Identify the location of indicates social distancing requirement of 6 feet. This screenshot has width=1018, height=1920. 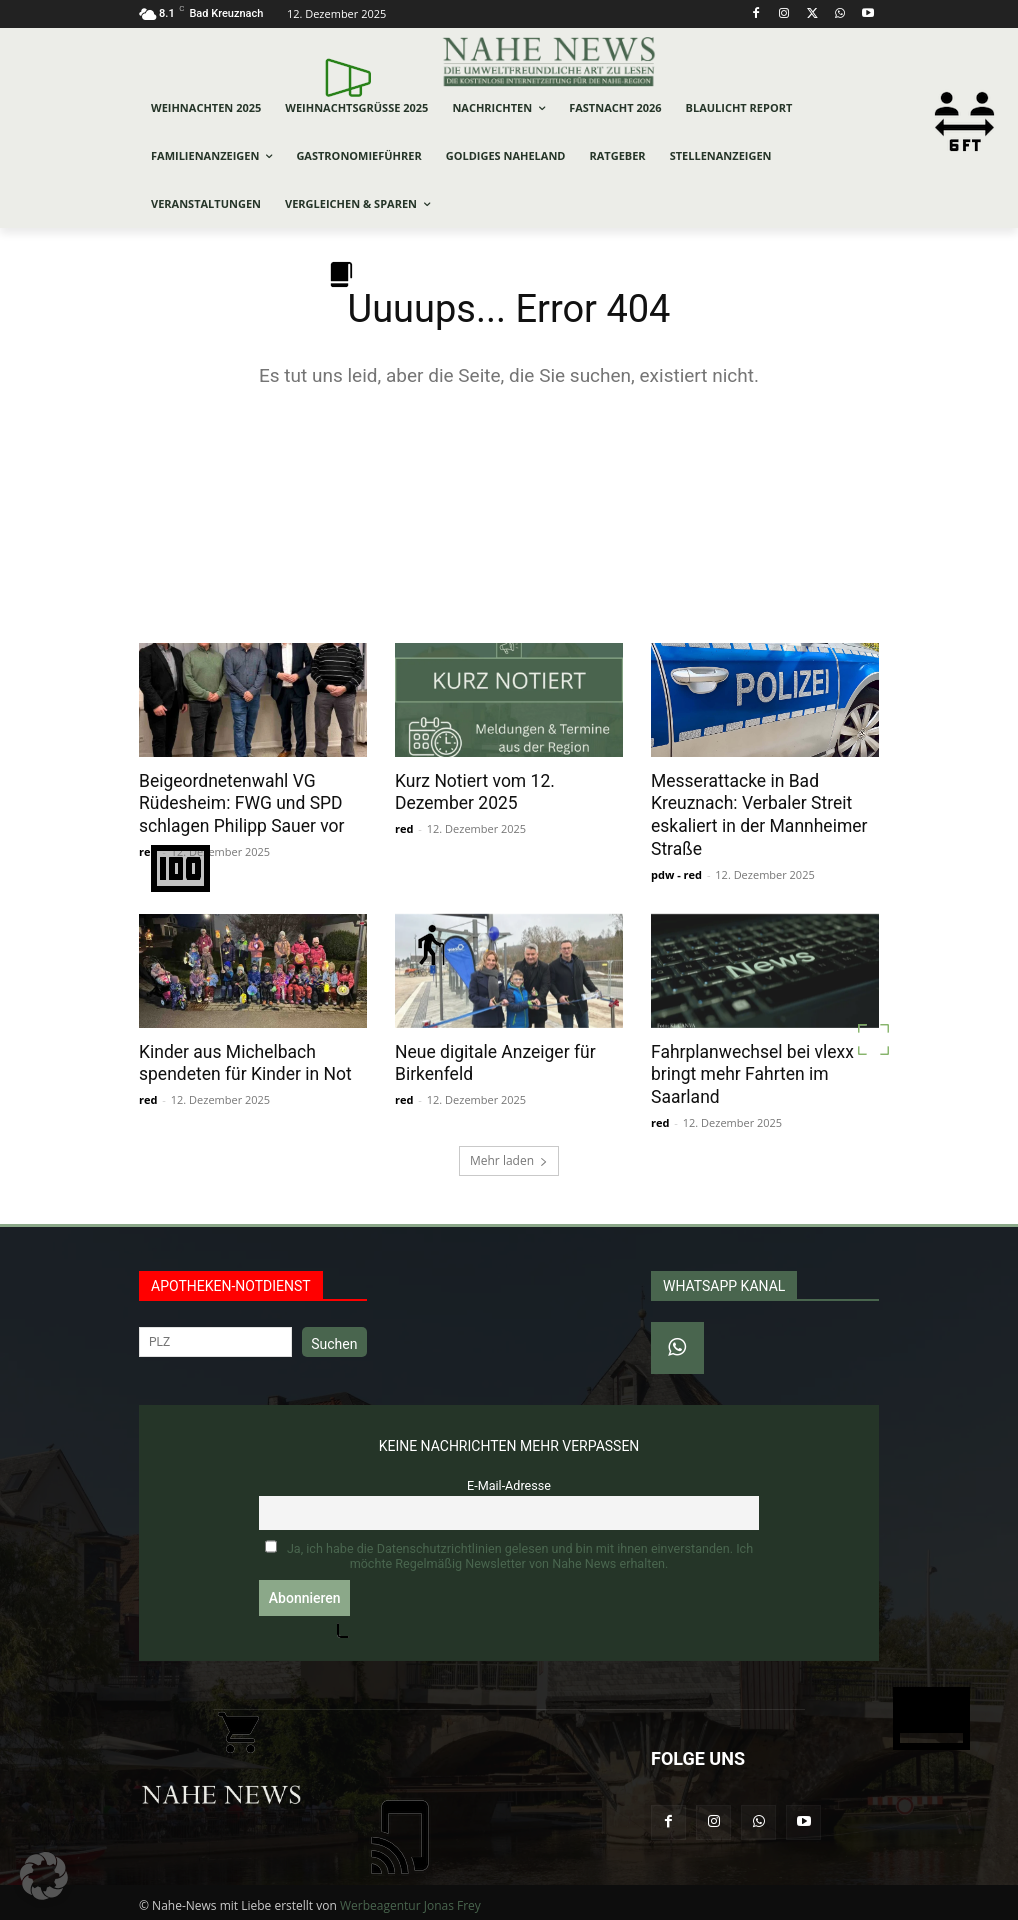
(964, 121).